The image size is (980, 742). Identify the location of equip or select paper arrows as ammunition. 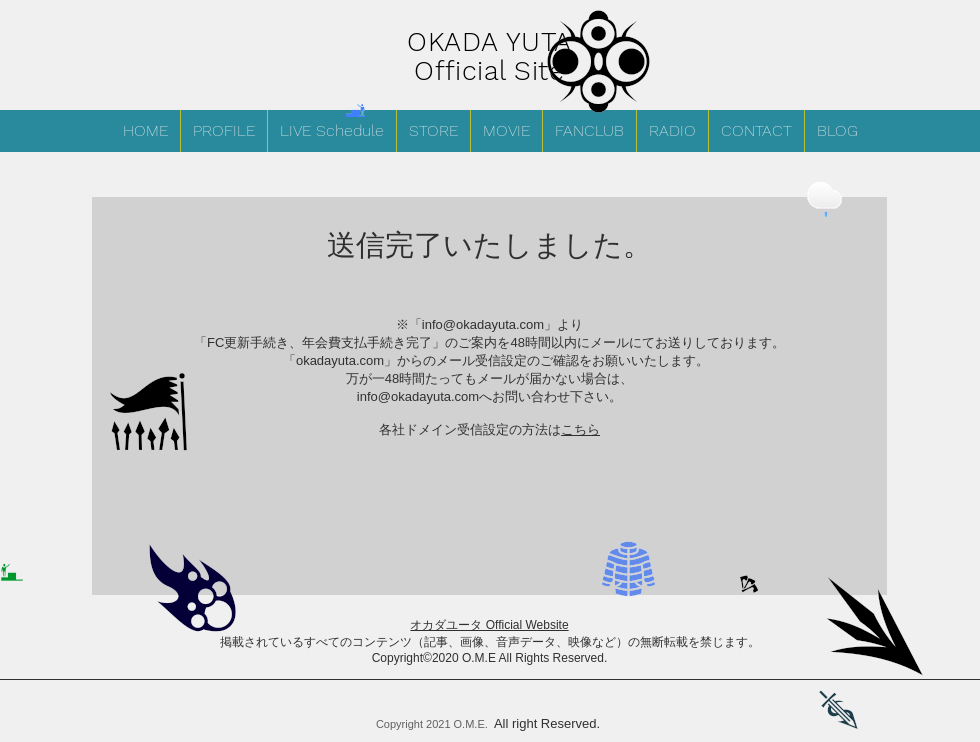
(873, 625).